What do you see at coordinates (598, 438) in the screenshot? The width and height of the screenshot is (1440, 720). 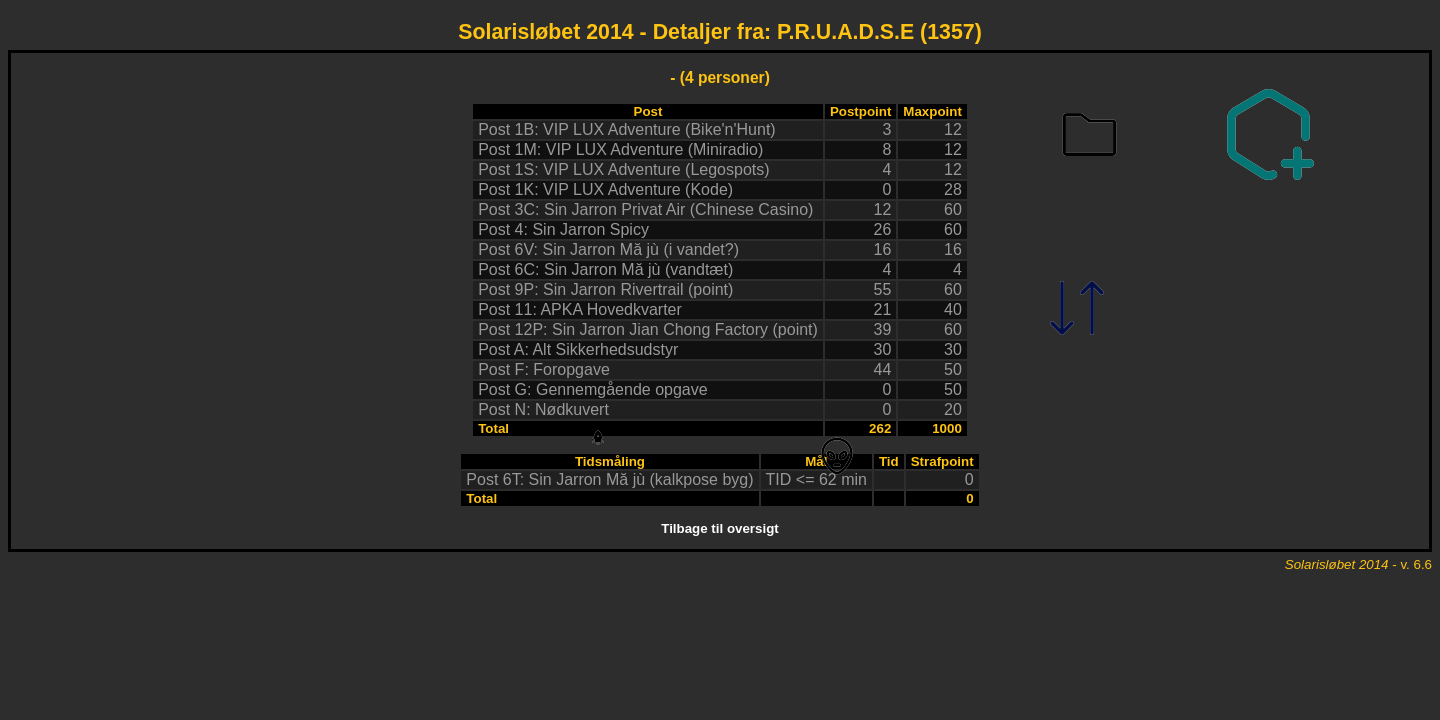 I see `launch or deploy an application` at bounding box center [598, 438].